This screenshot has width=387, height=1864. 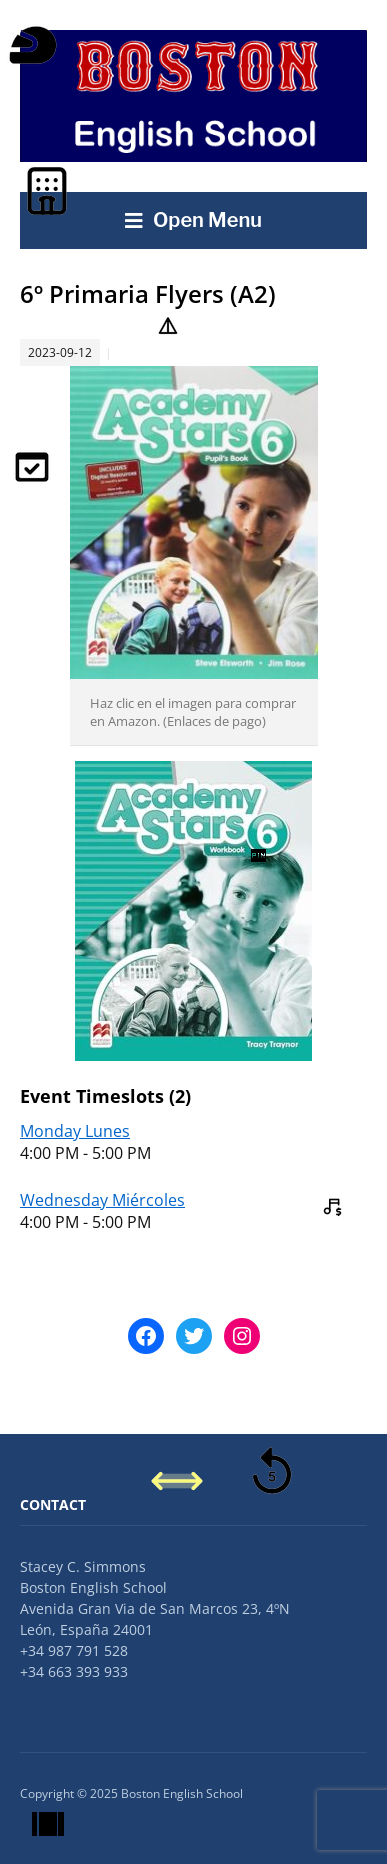 What do you see at coordinates (32, 467) in the screenshot?
I see `domain verification complete` at bounding box center [32, 467].